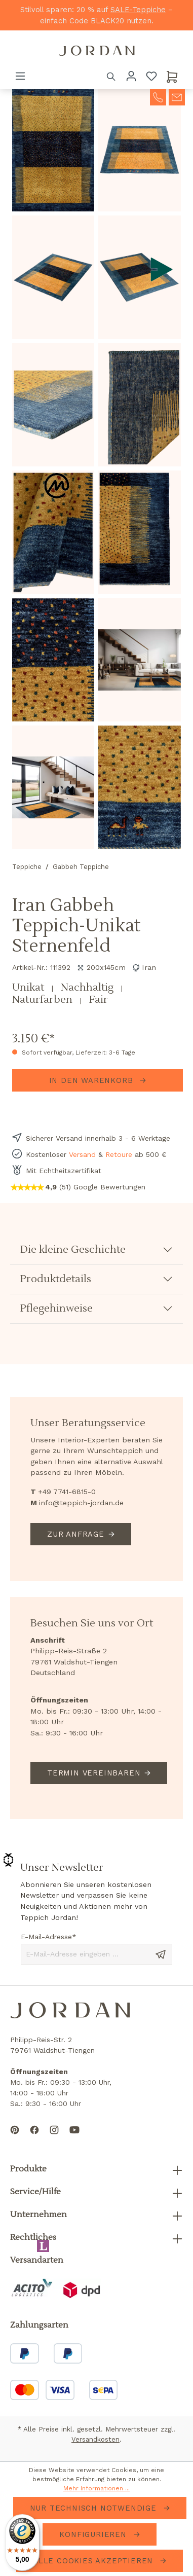 This screenshot has height=2576, width=193. I want to click on send a message or submit content, so click(161, 269).